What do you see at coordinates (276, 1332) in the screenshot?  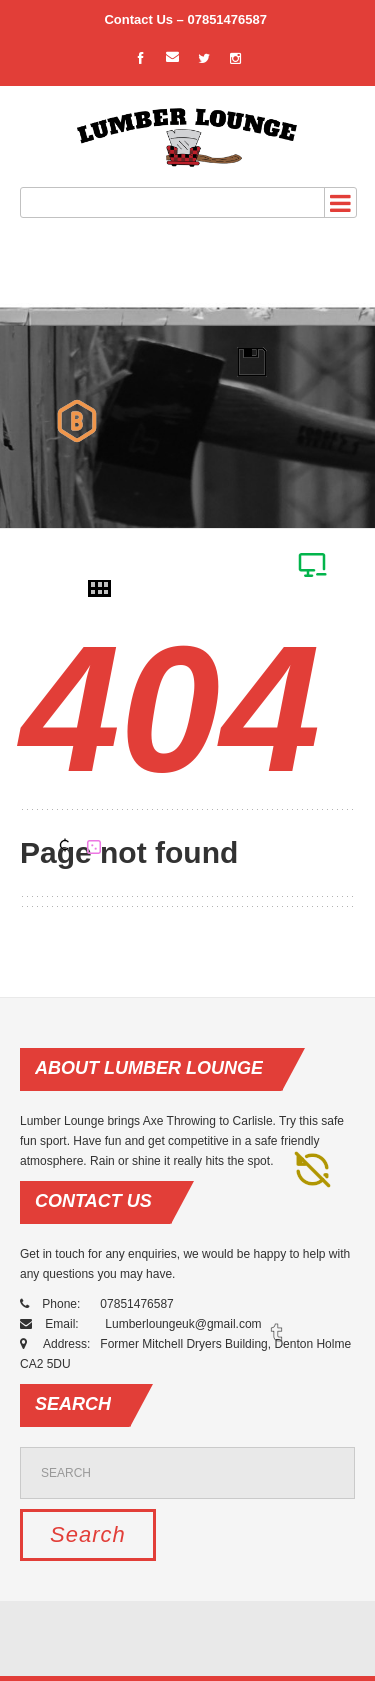 I see `open tumblr app` at bounding box center [276, 1332].